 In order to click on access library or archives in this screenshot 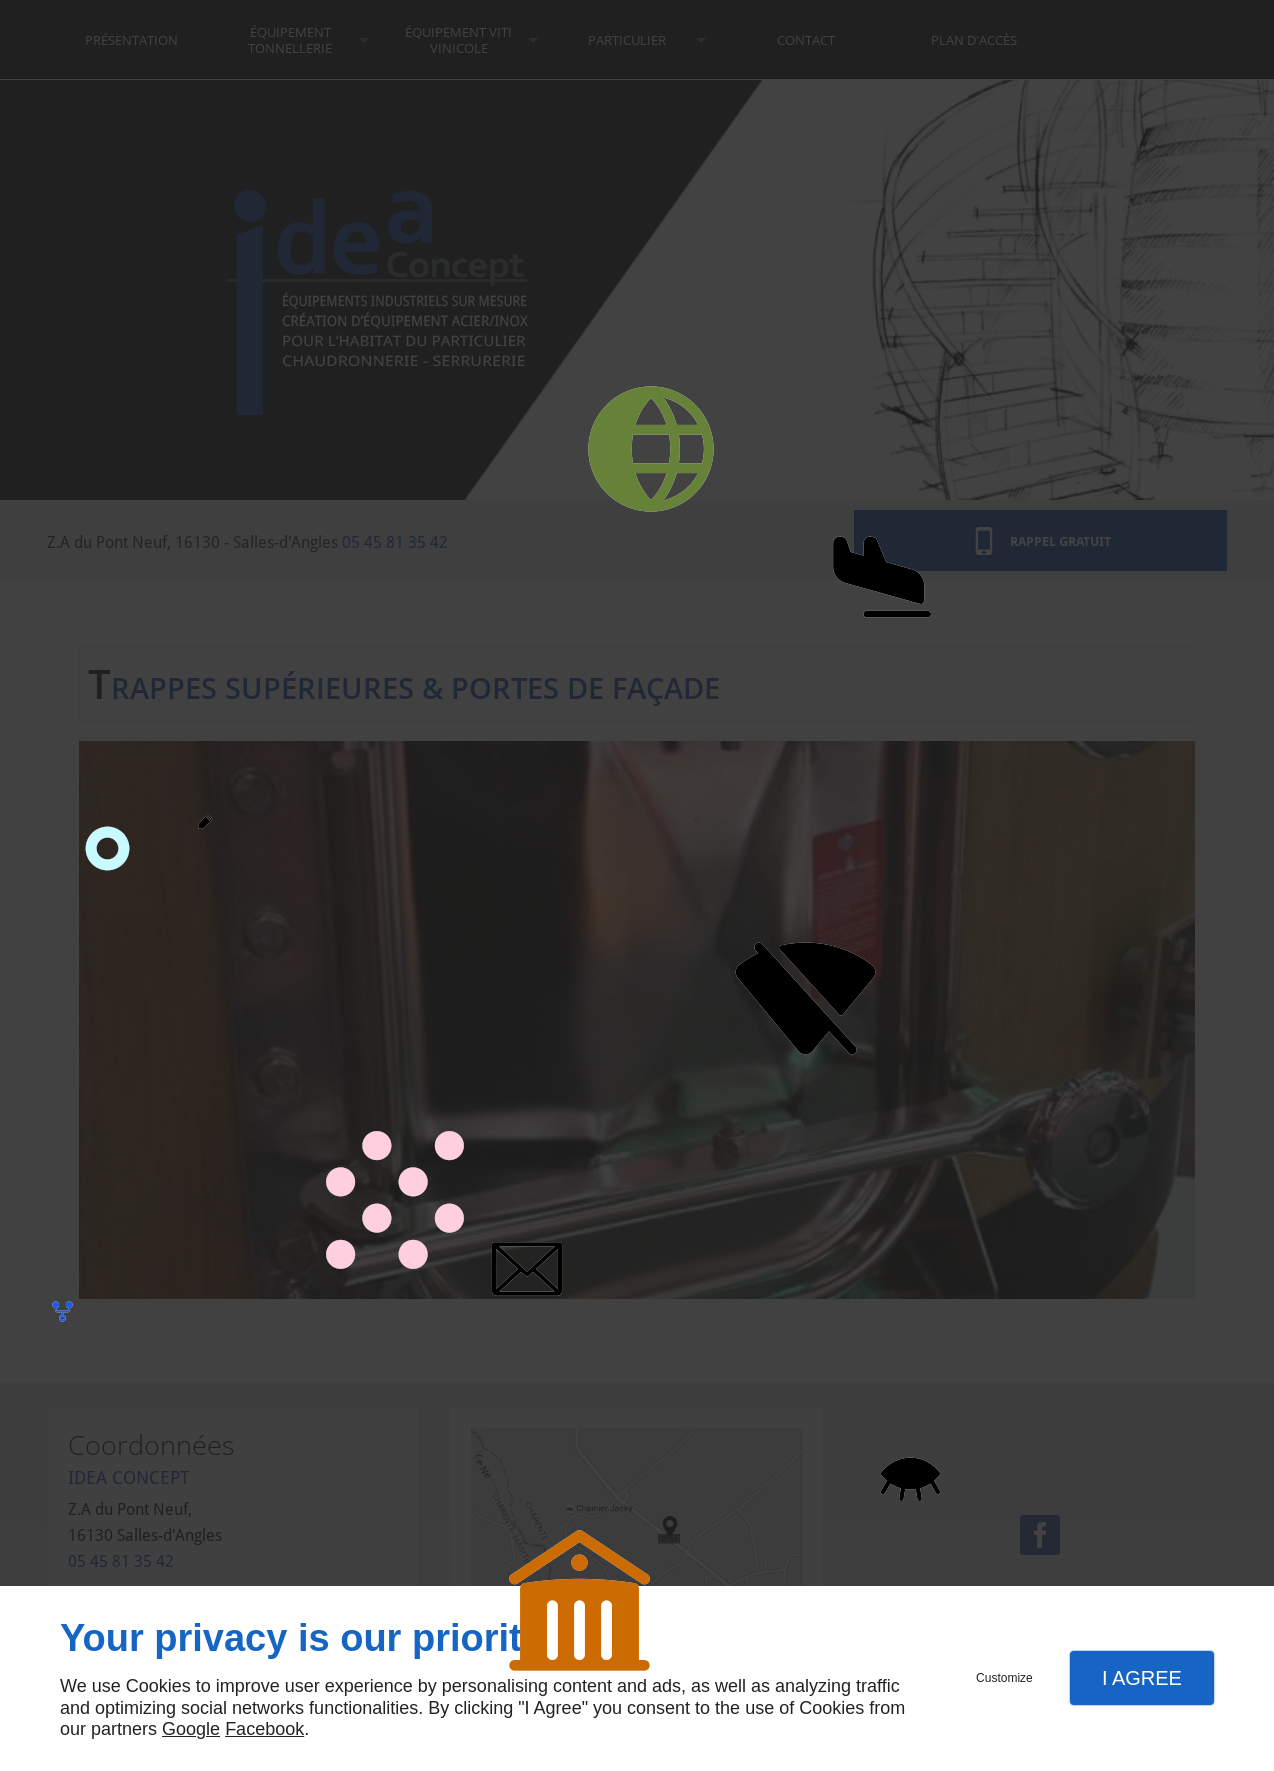, I will do `click(579, 1600)`.